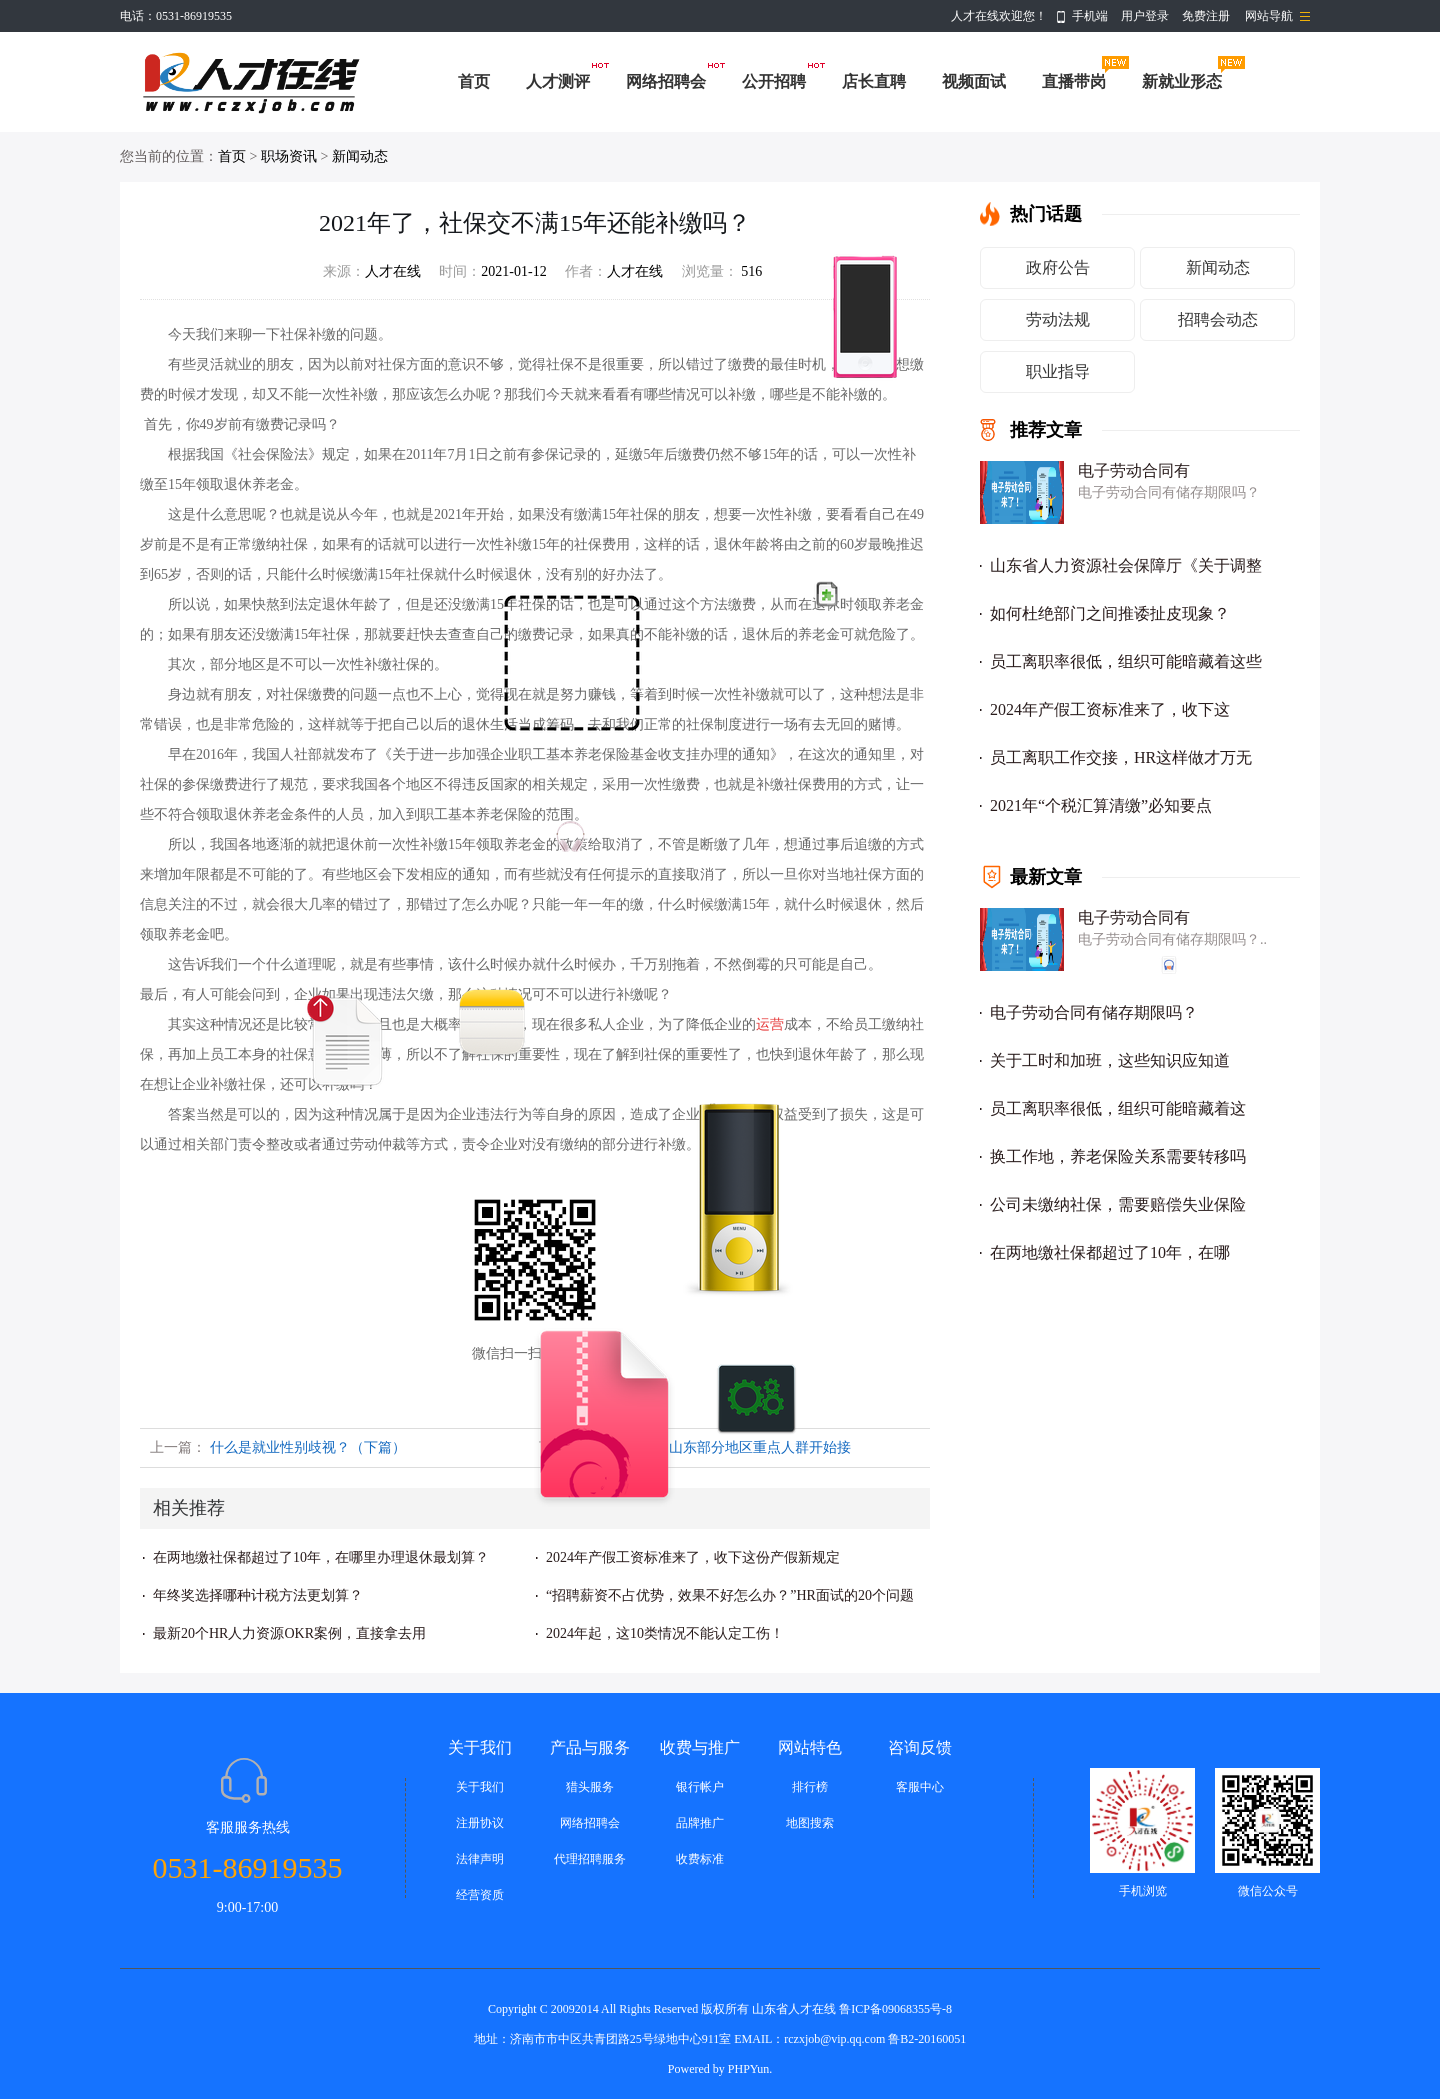 The height and width of the screenshot is (2099, 1440). I want to click on bluetooth headphones connected, so click(570, 836).